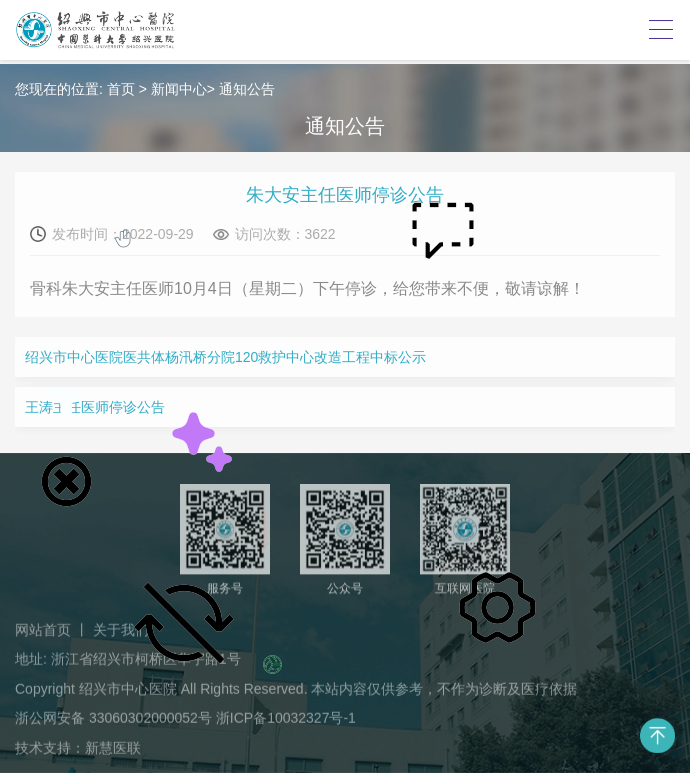  I want to click on indicates AI-generated or enhanced content, so click(202, 442).